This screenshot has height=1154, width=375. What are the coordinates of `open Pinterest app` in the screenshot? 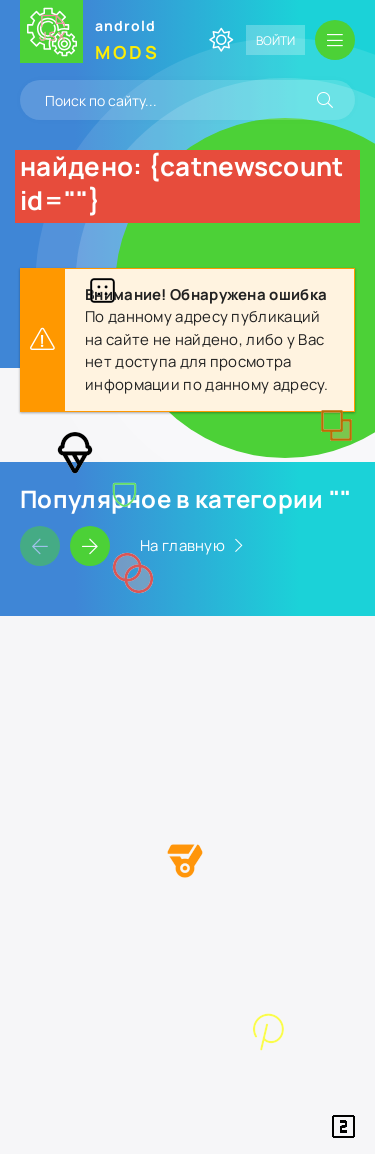 It's located at (267, 1032).